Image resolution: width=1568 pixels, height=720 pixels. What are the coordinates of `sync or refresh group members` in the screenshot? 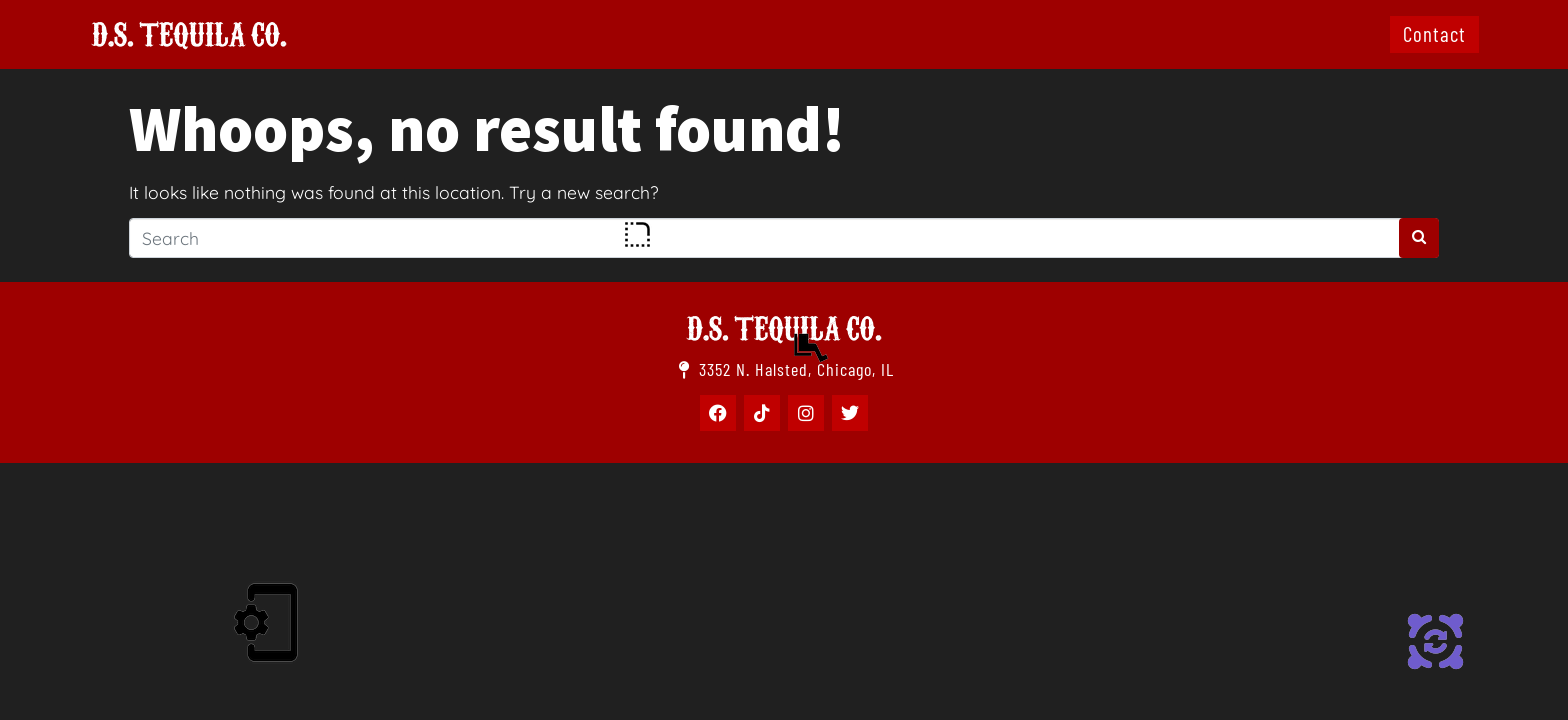 It's located at (1435, 641).